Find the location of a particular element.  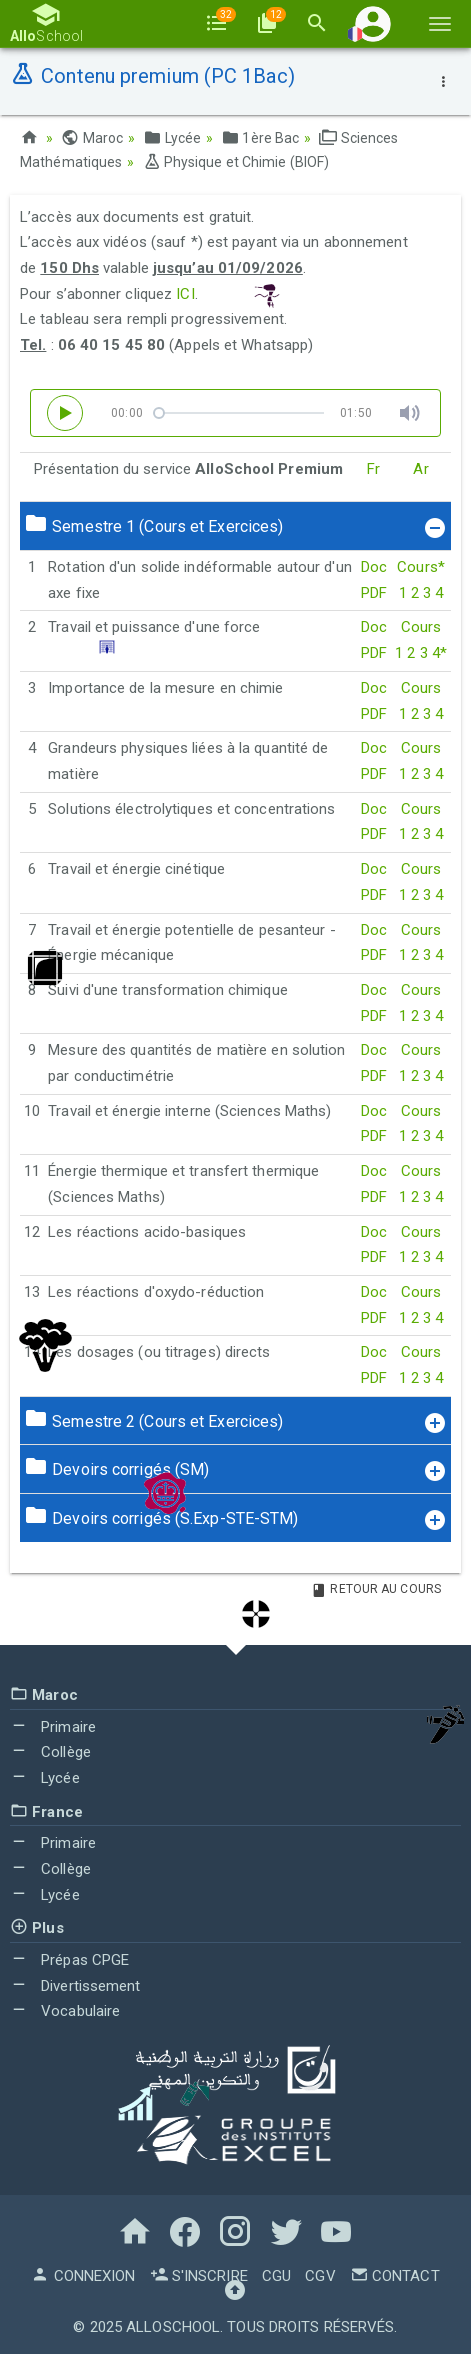

select broccoli as an ingredient is located at coordinates (45, 1345).